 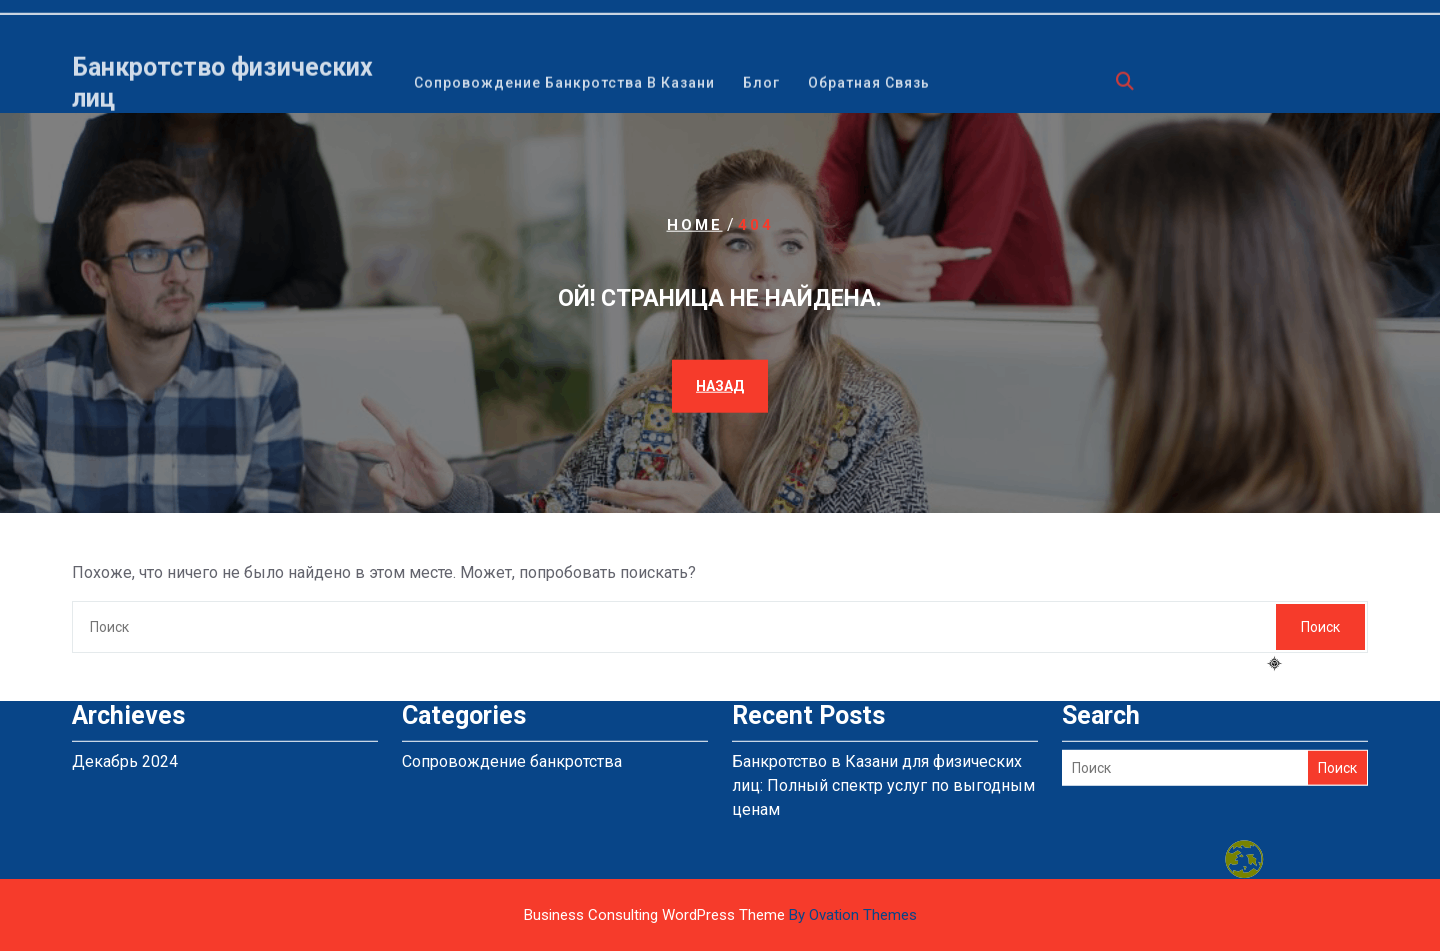 I want to click on decorative sun emblem for fantasy or medieval-themed game interface, so click(x=1274, y=663).